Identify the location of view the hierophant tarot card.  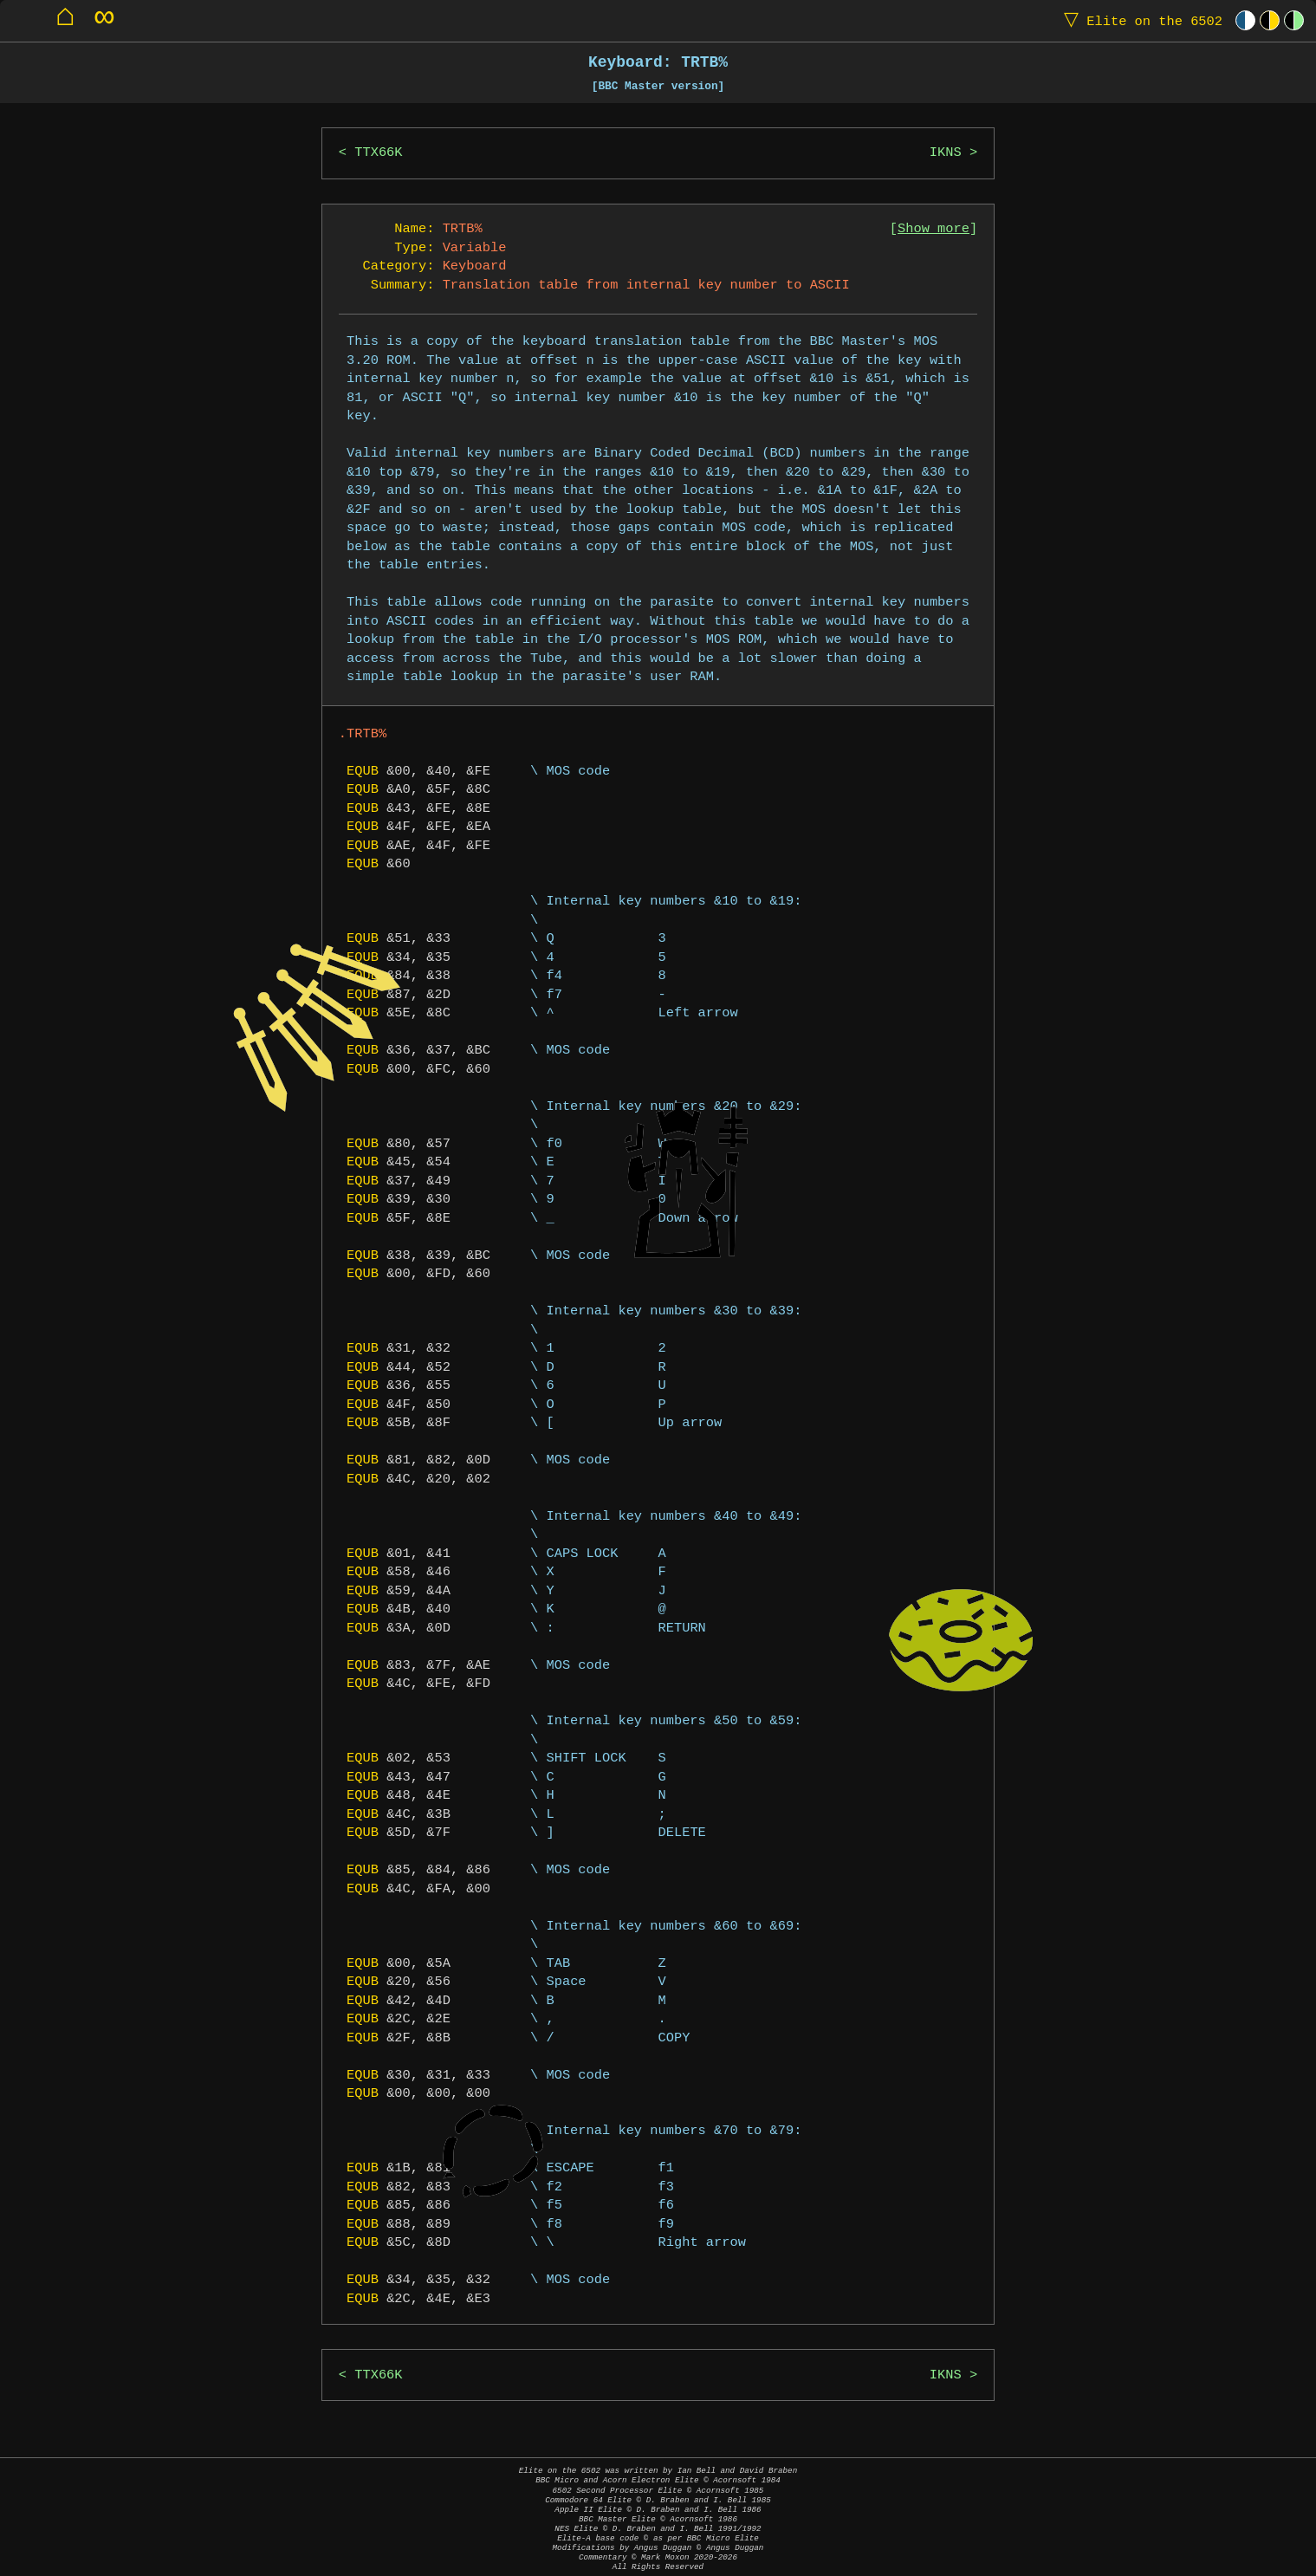
(686, 1180).